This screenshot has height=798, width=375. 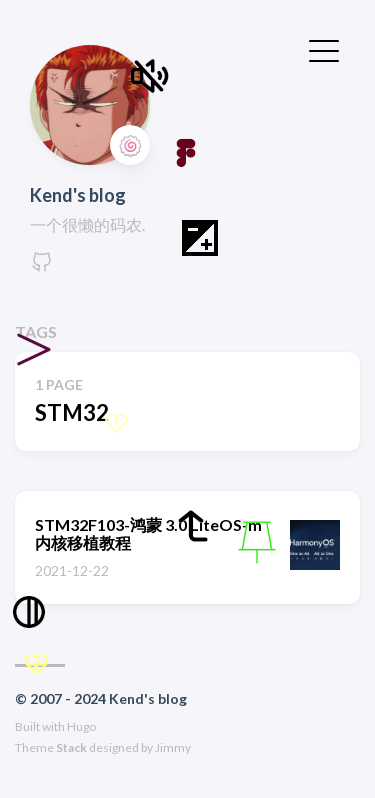 I want to click on unlike or remove from favorites, so click(x=116, y=422).